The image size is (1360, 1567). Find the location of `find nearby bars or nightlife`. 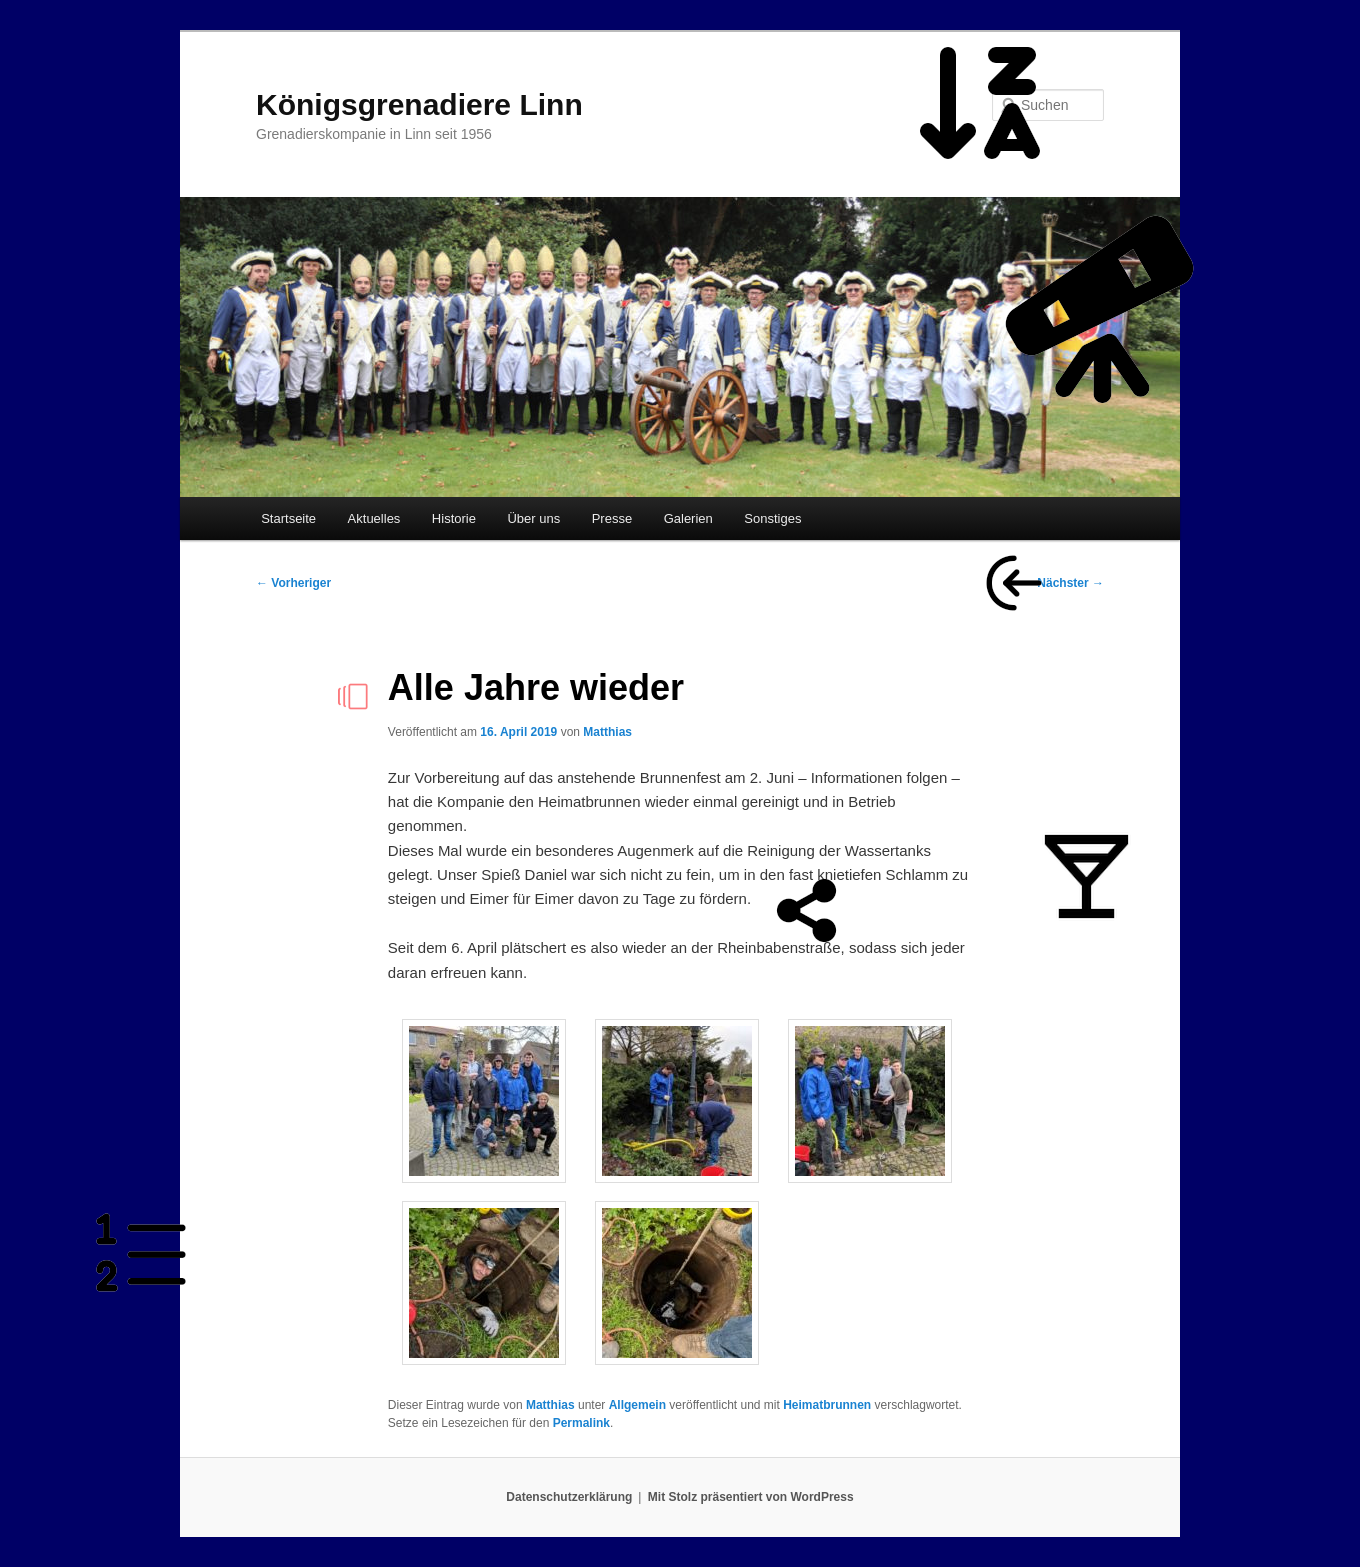

find nearby bars or nightlife is located at coordinates (1086, 876).